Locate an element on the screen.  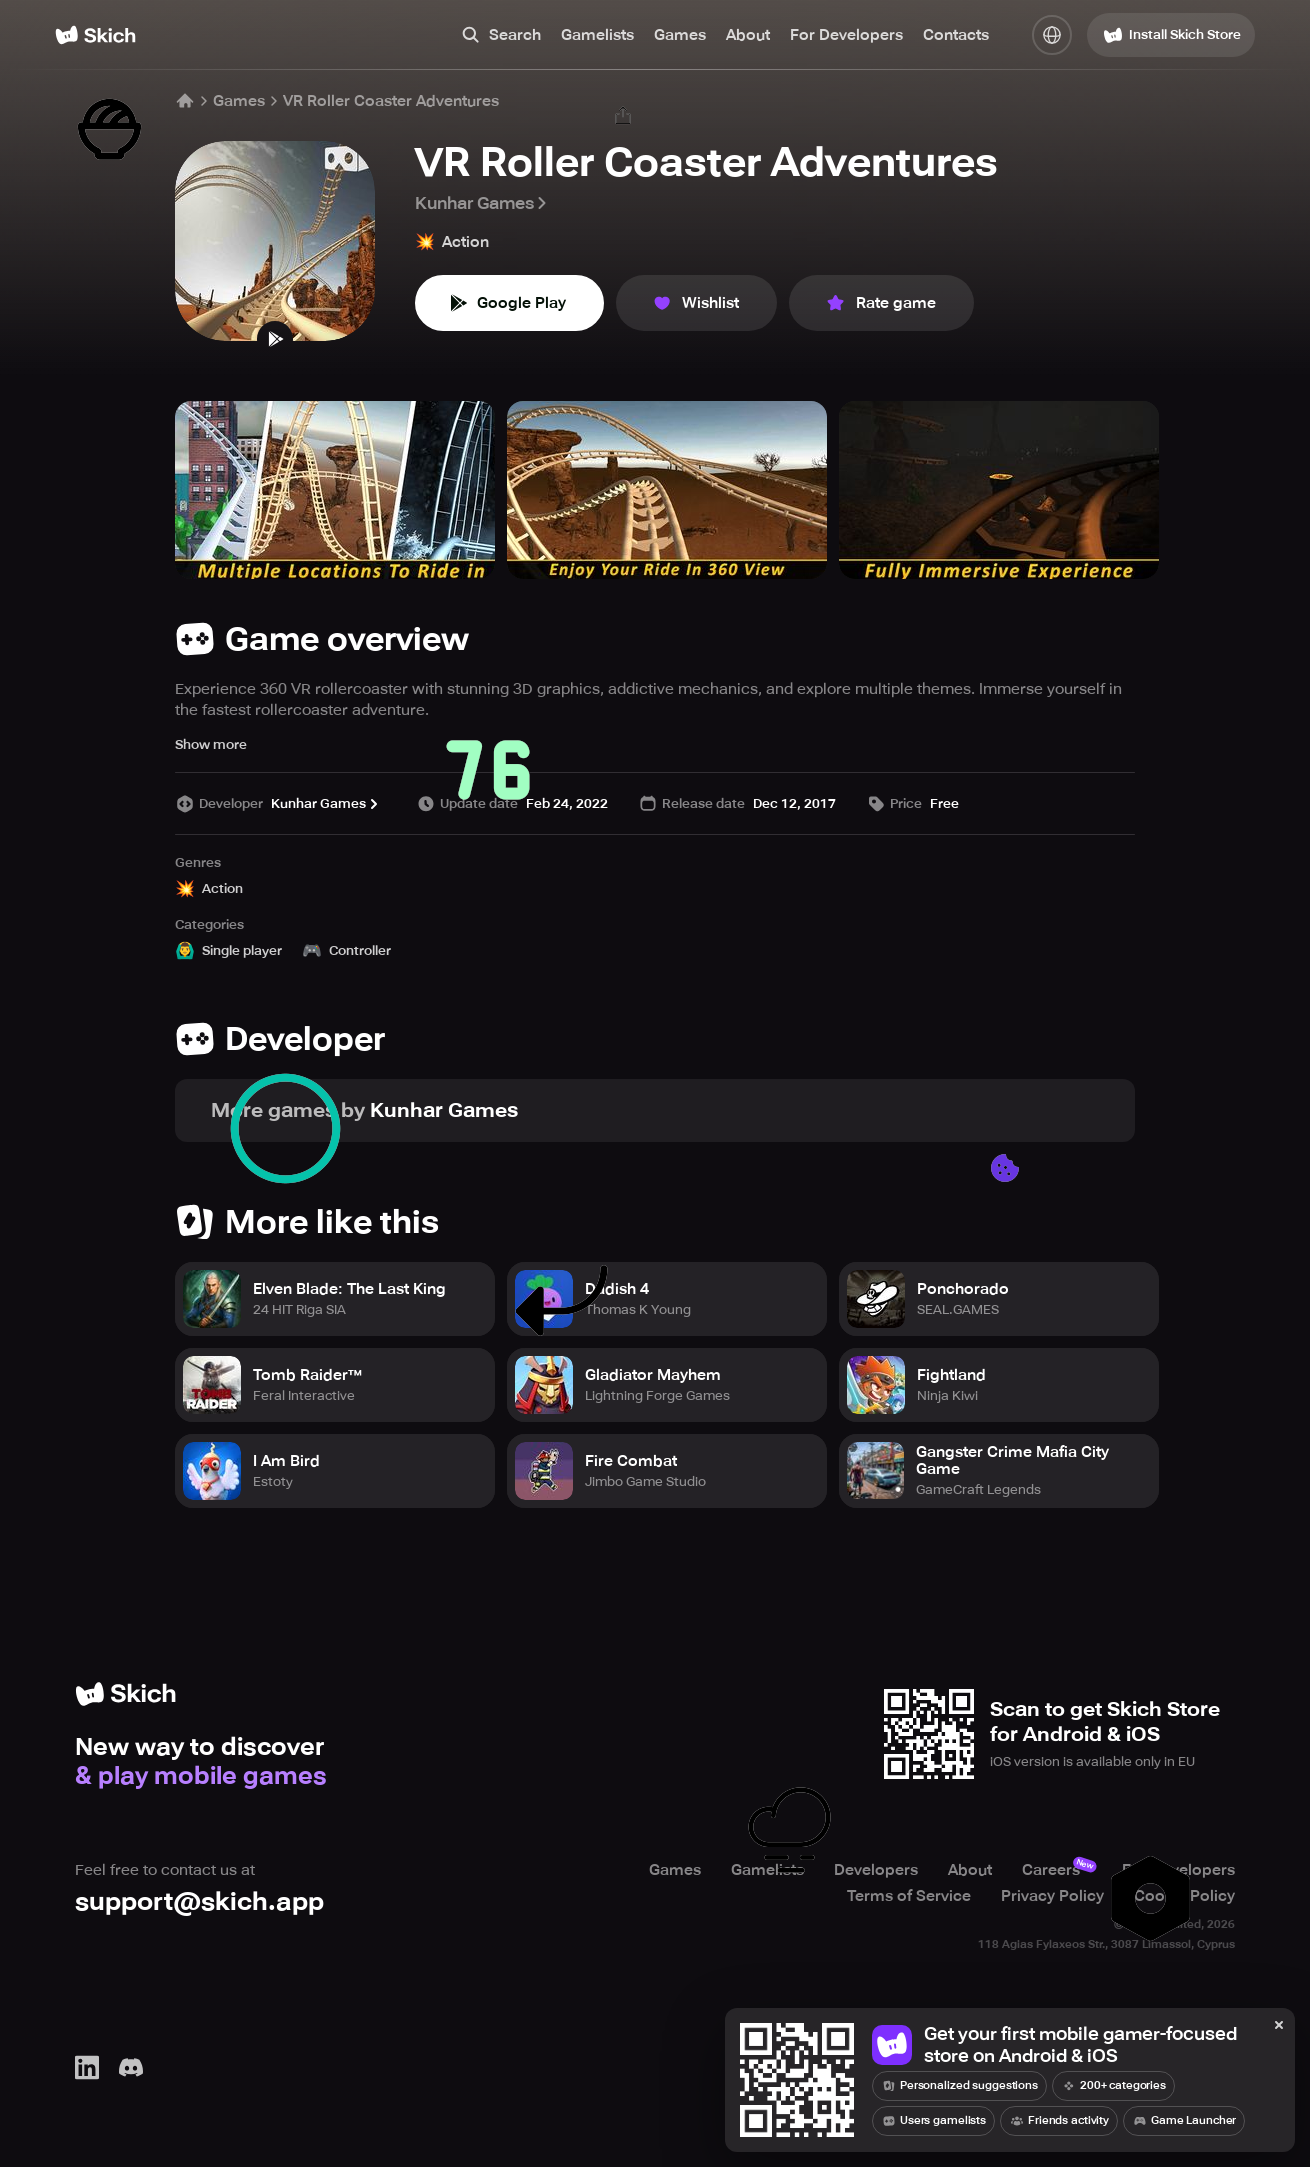
manage cookie preferences is located at coordinates (1005, 1168).